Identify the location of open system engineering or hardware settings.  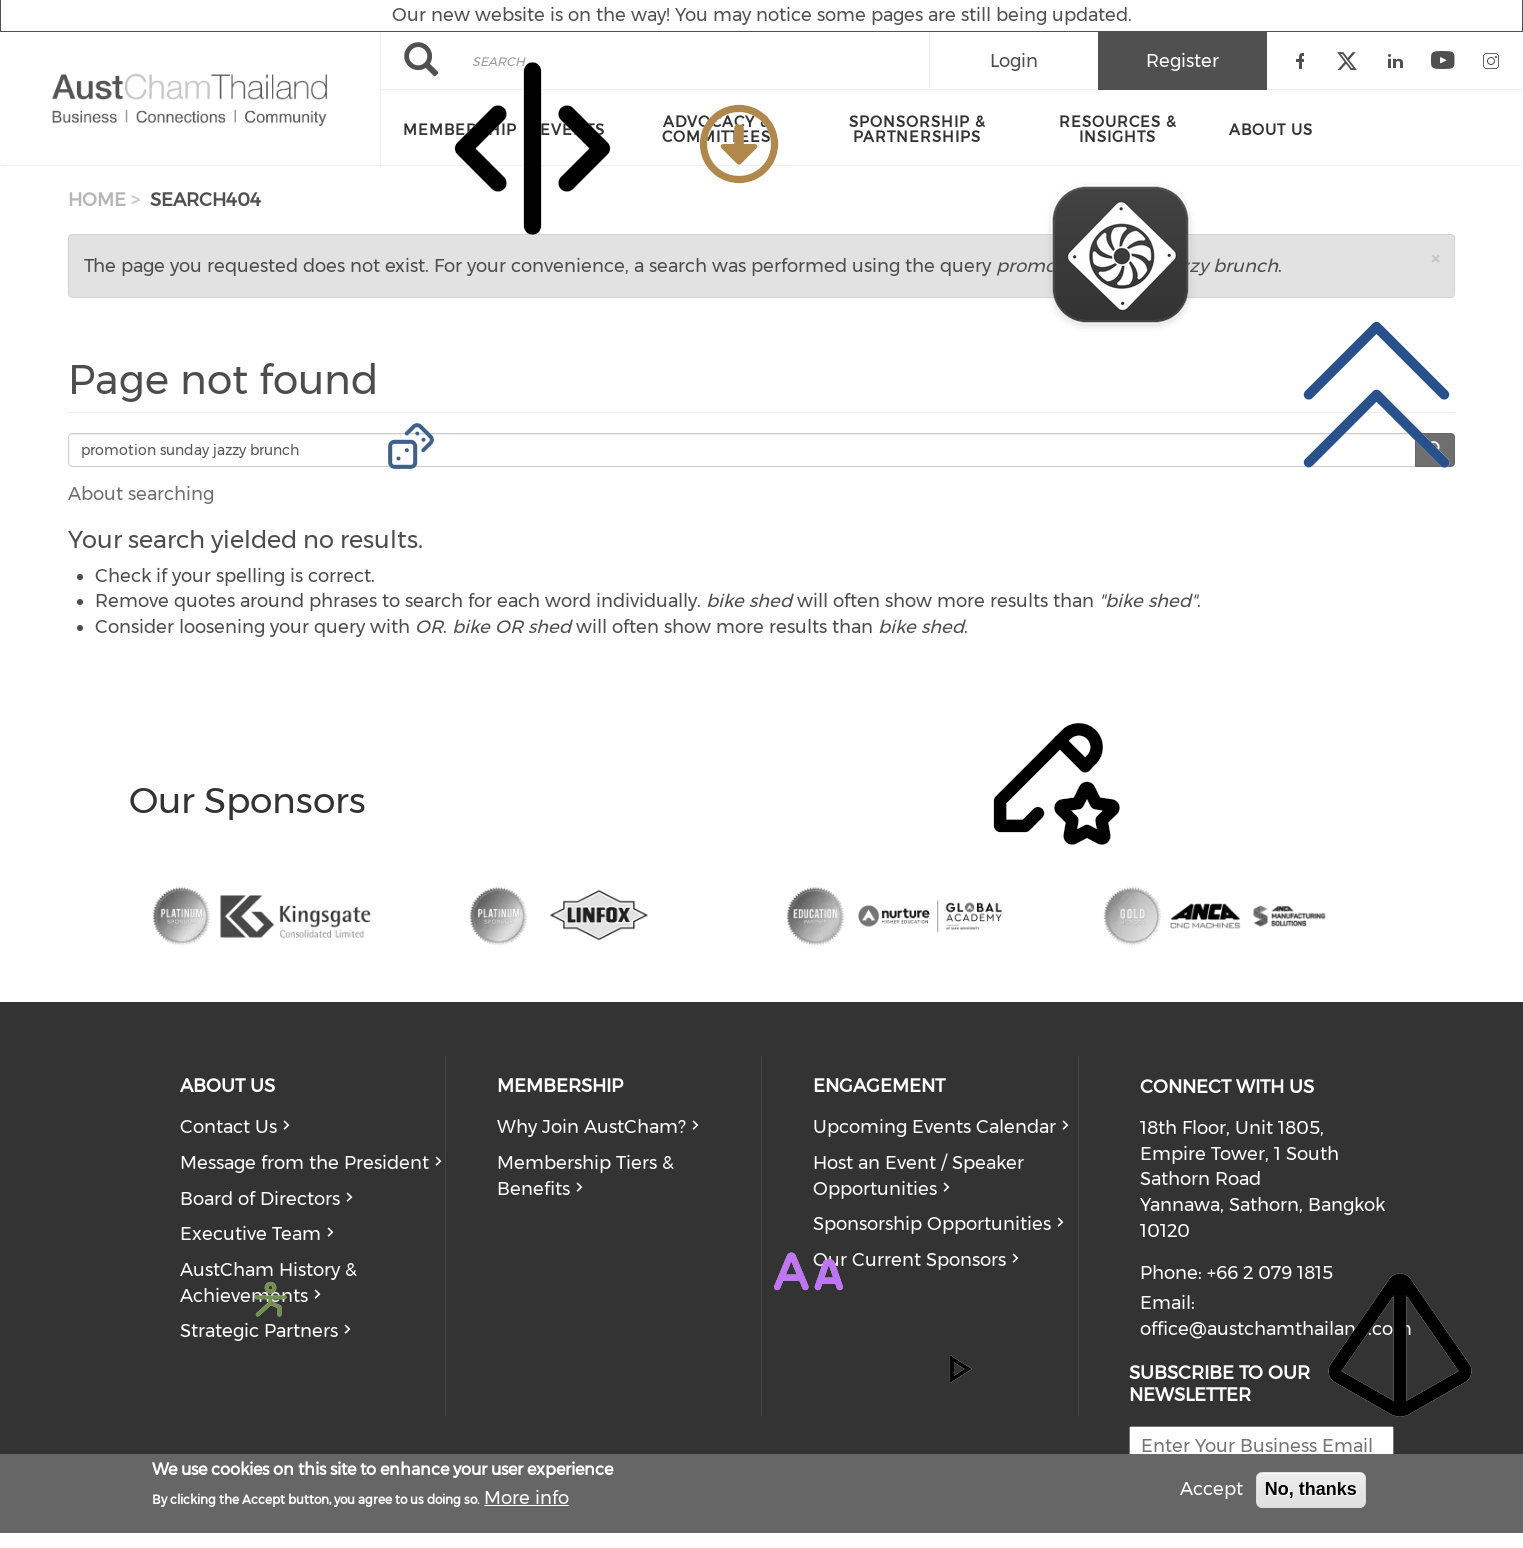
(1120, 254).